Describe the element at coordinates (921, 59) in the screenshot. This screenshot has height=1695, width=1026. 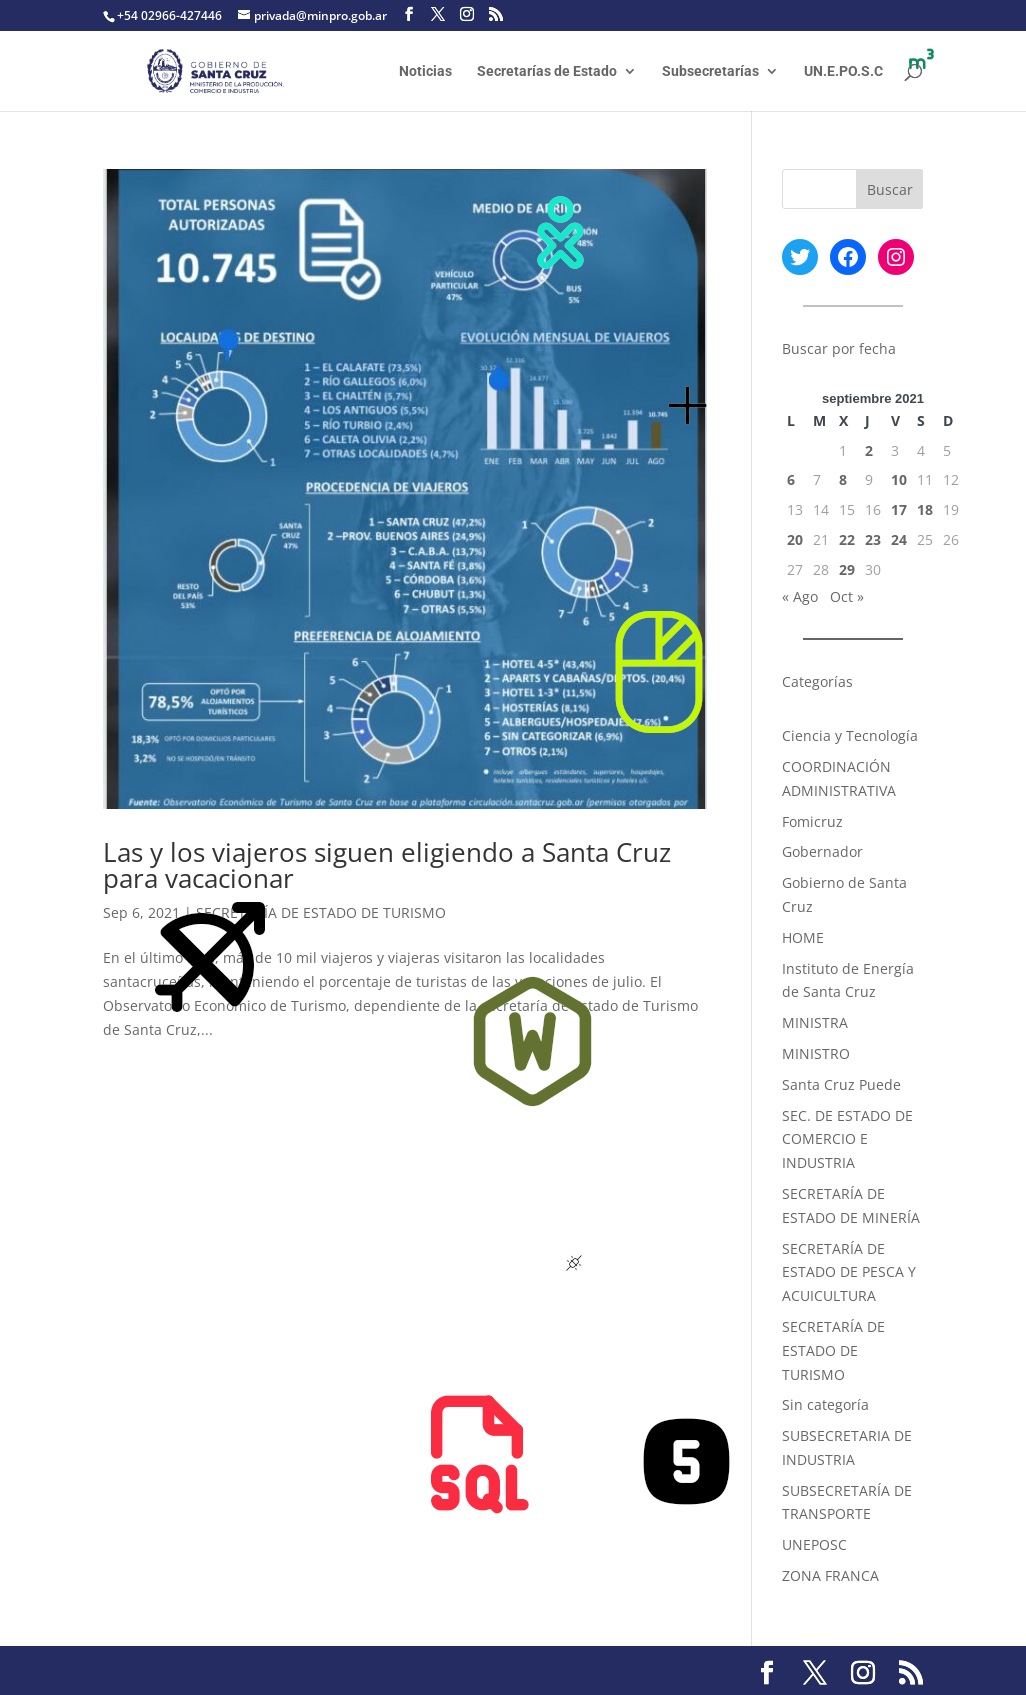
I see `indicates volume measurement in cubic meters` at that location.